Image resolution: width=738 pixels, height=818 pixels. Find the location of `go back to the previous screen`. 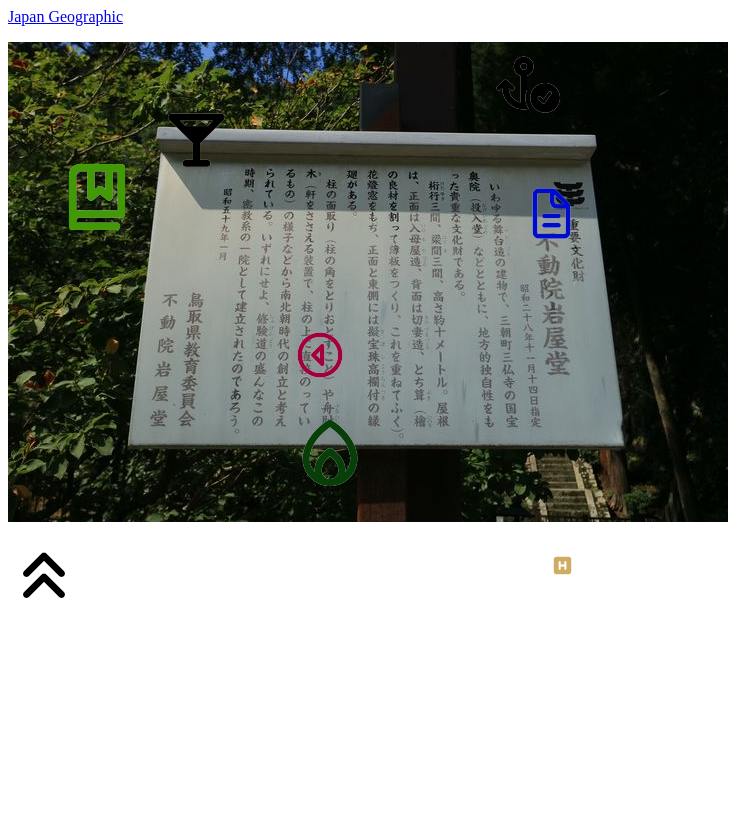

go back to the previous screen is located at coordinates (320, 355).